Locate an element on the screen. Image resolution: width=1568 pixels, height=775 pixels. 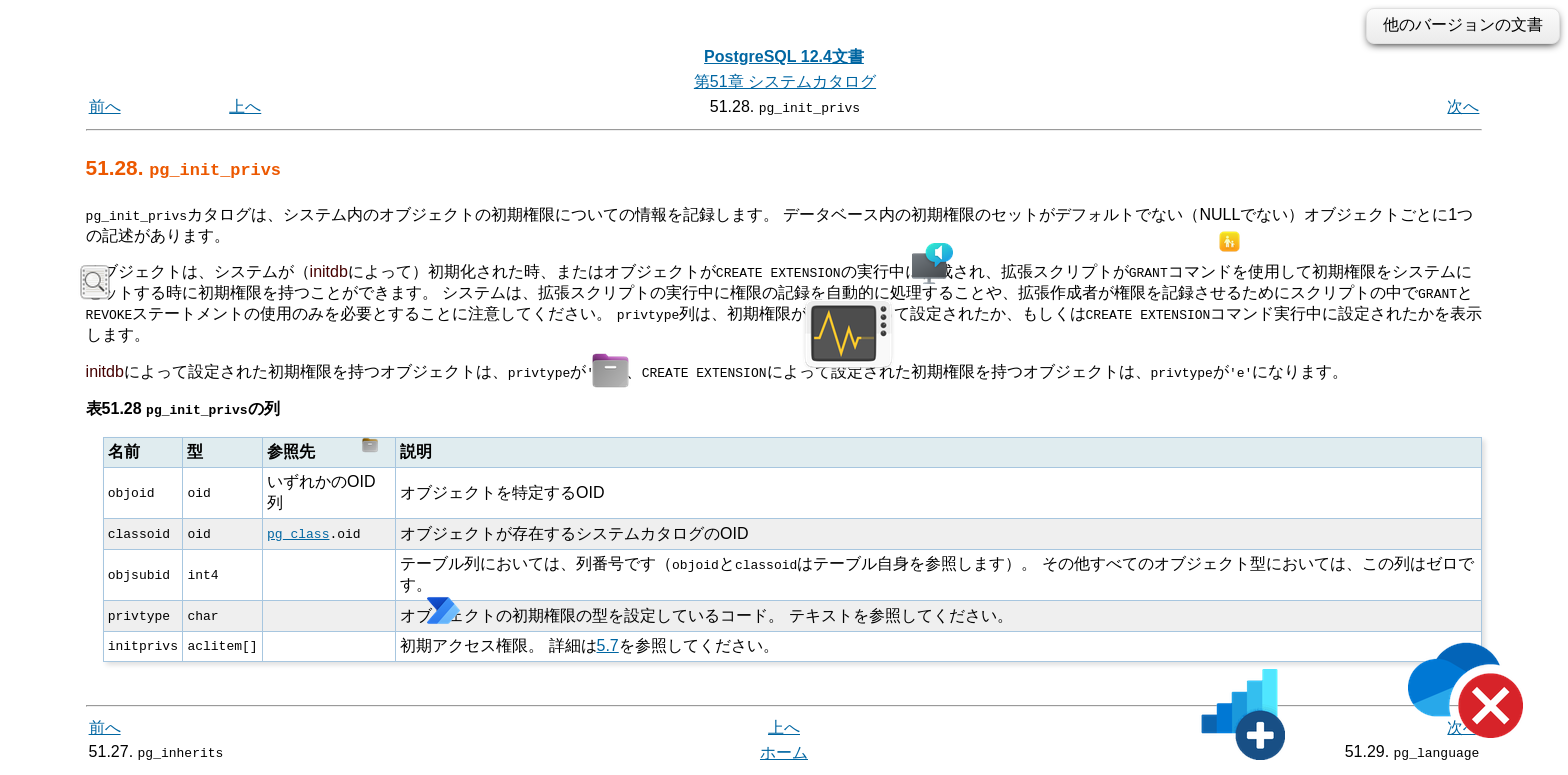
open parental controls settings is located at coordinates (1229, 241).